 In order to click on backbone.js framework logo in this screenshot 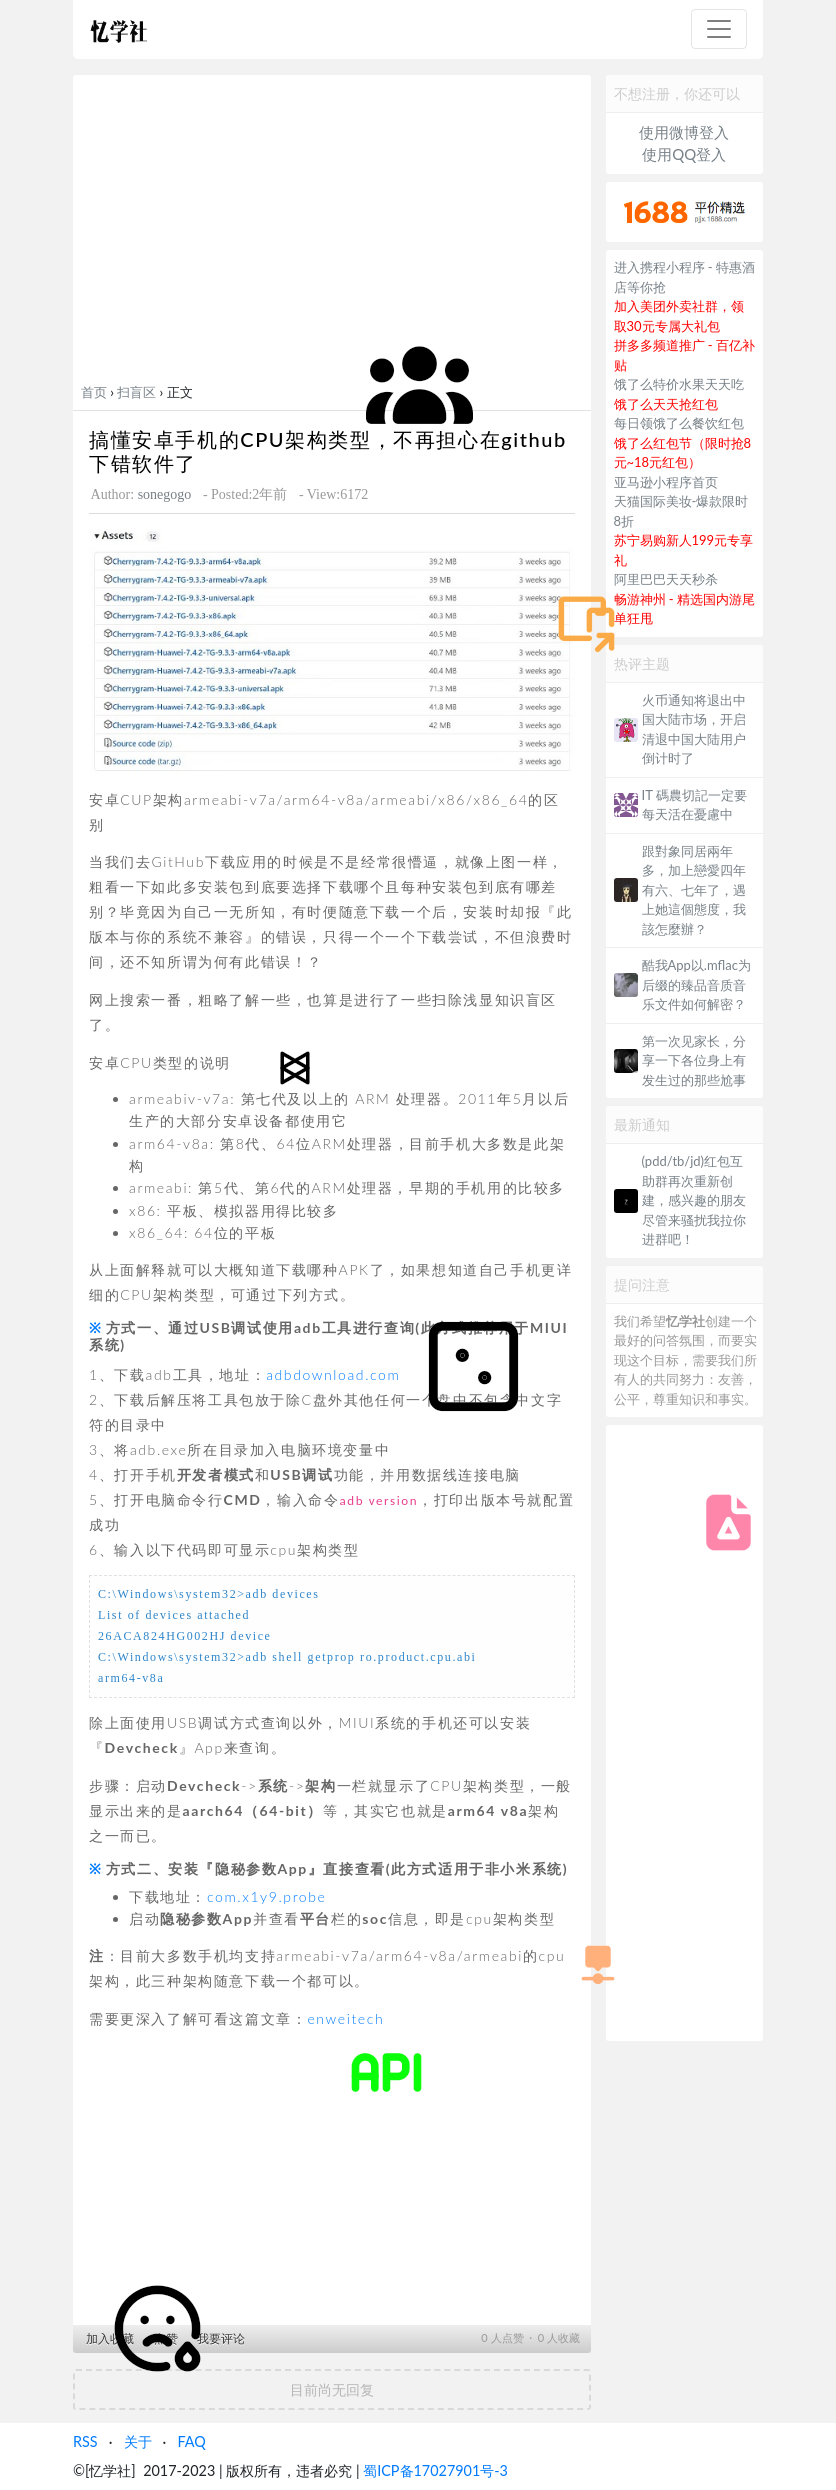, I will do `click(295, 1068)`.